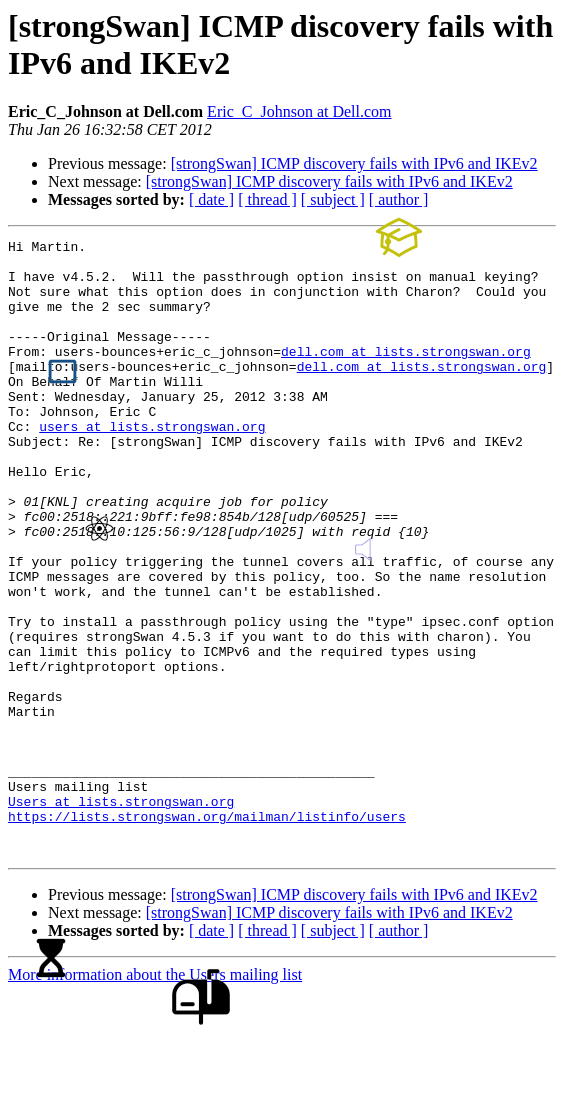 Image resolution: width=564 pixels, height=1115 pixels. I want to click on indicates a process has just started or is beginning, so click(51, 958).